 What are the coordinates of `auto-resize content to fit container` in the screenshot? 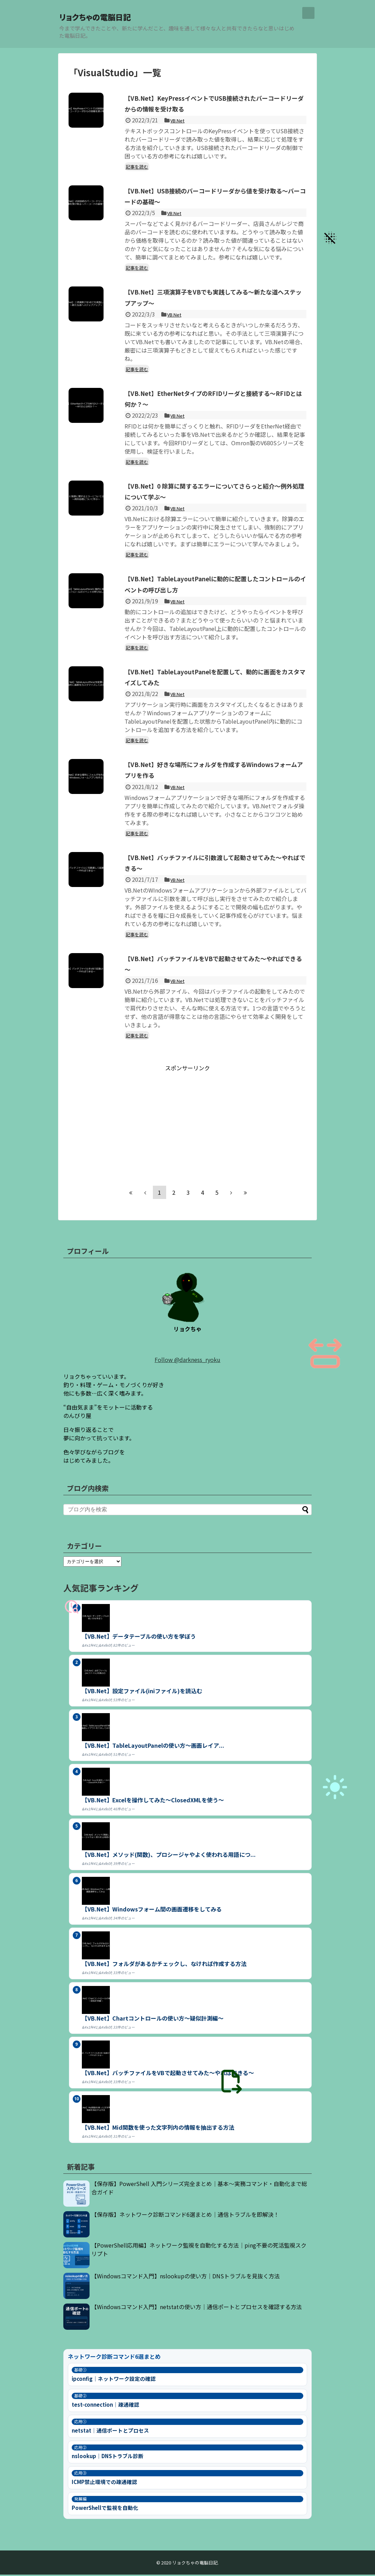 It's located at (325, 1353).